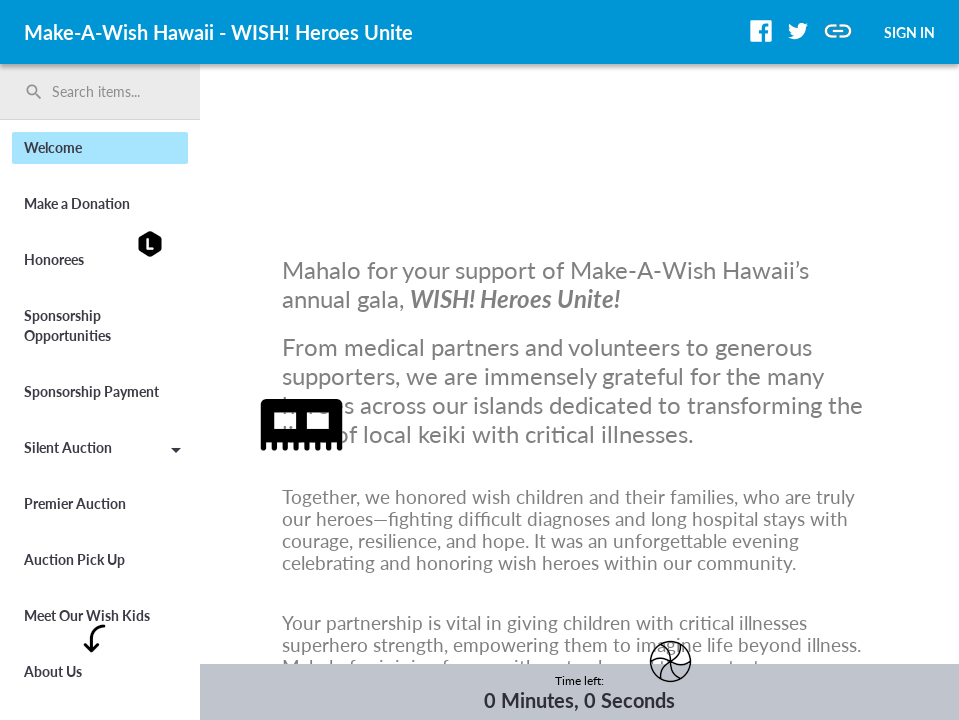  Describe the element at coordinates (301, 423) in the screenshot. I see `view device memory or RAM usage` at that location.